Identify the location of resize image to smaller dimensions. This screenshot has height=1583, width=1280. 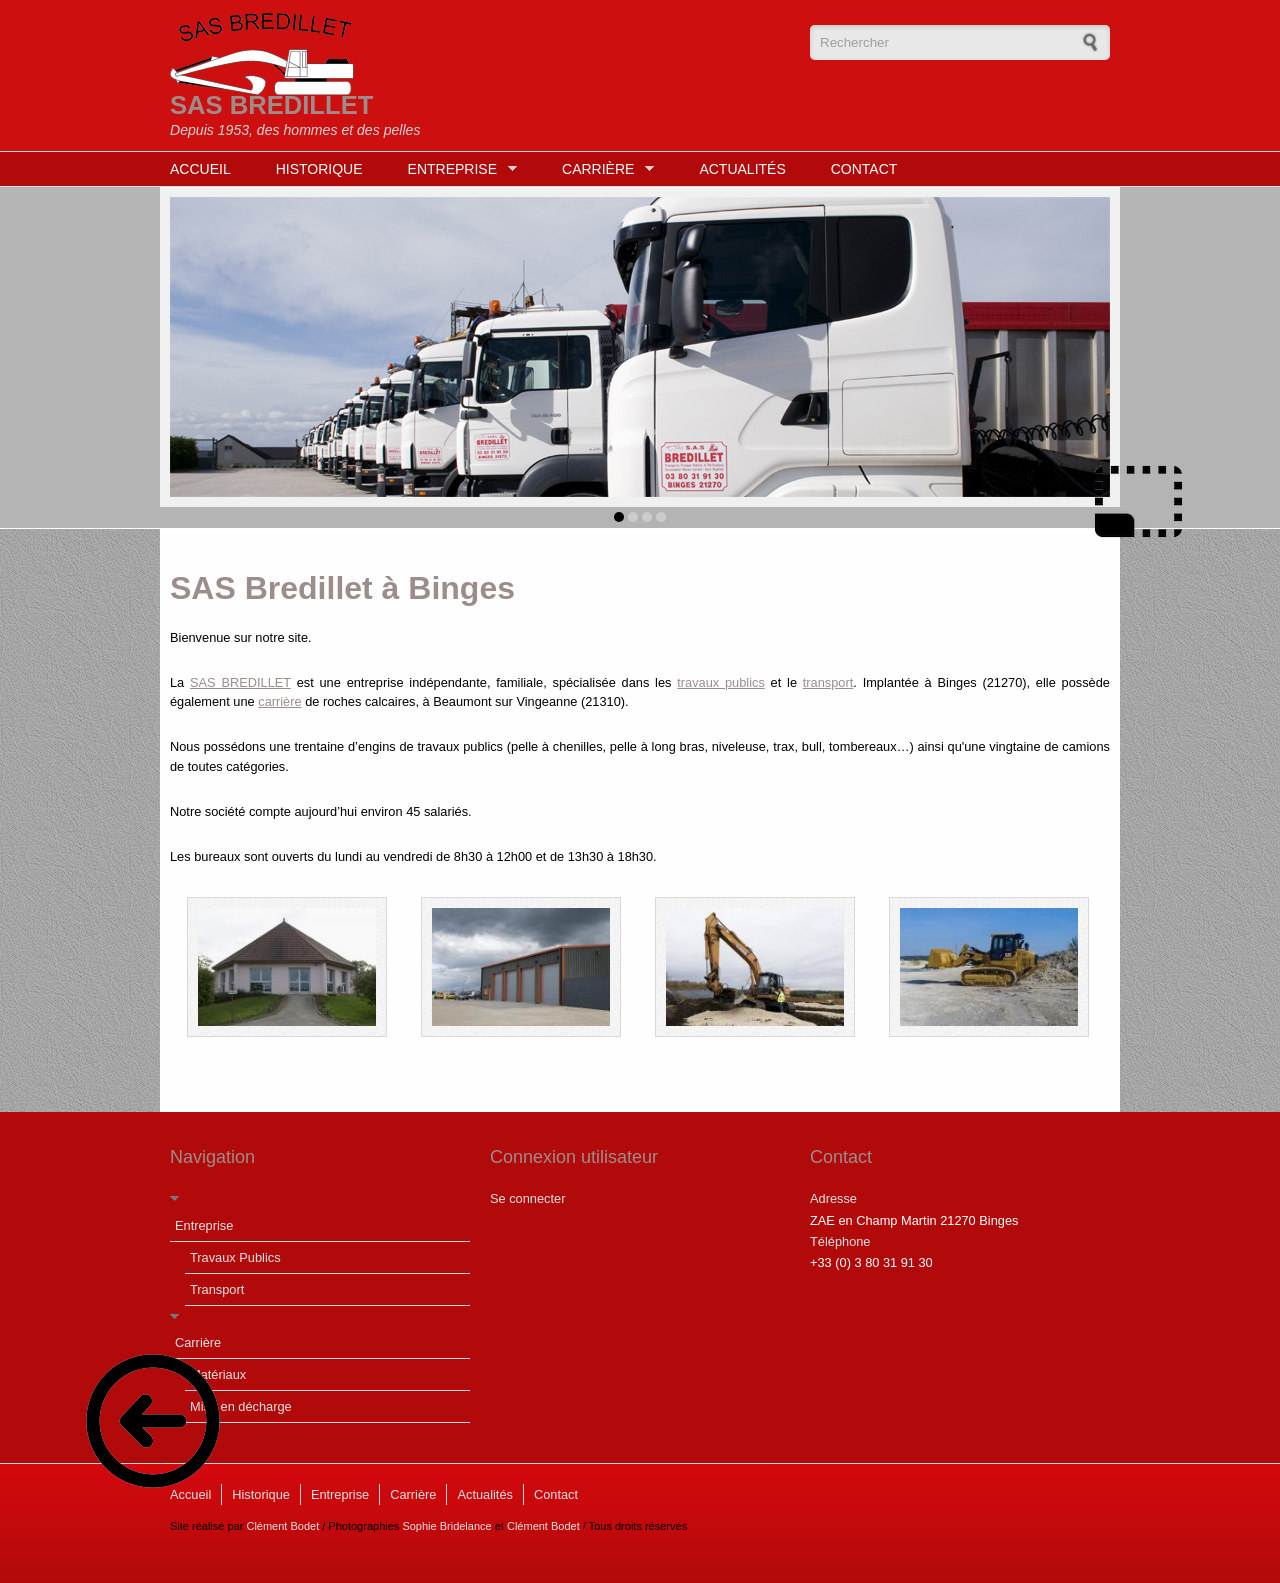
(1138, 501).